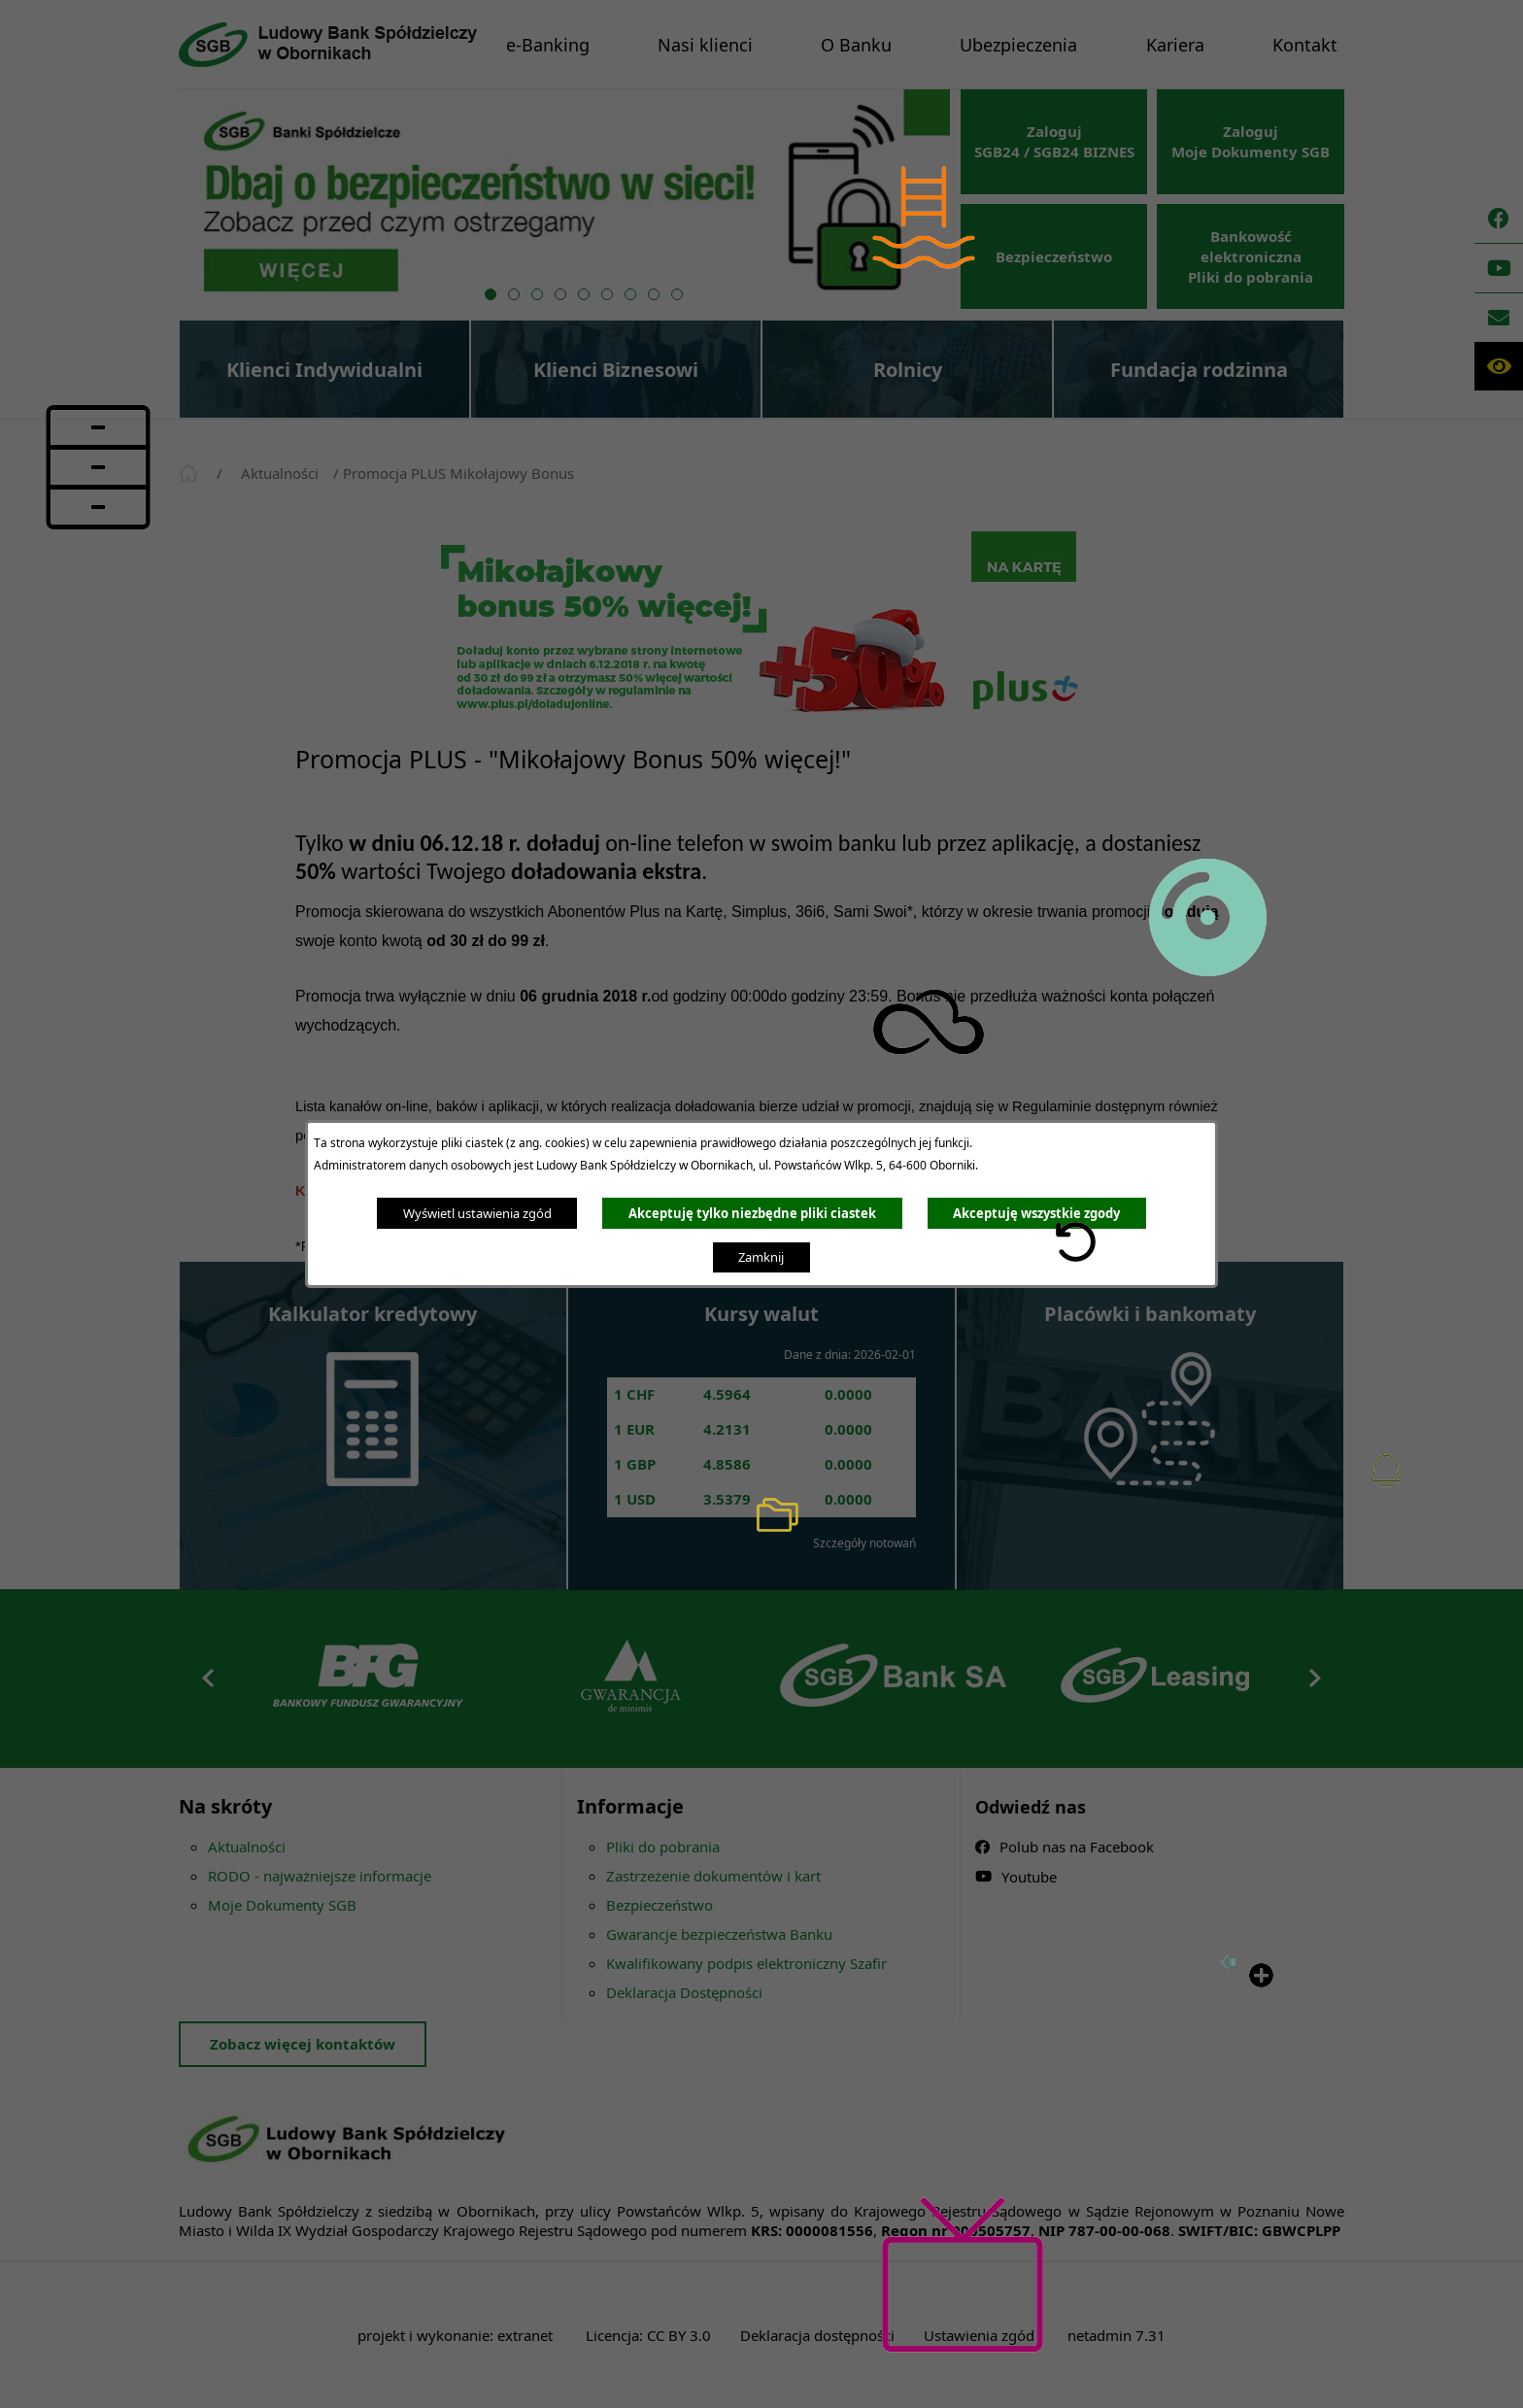 The image size is (1523, 2408). What do you see at coordinates (98, 467) in the screenshot?
I see `browse furniture or home decor items` at bounding box center [98, 467].